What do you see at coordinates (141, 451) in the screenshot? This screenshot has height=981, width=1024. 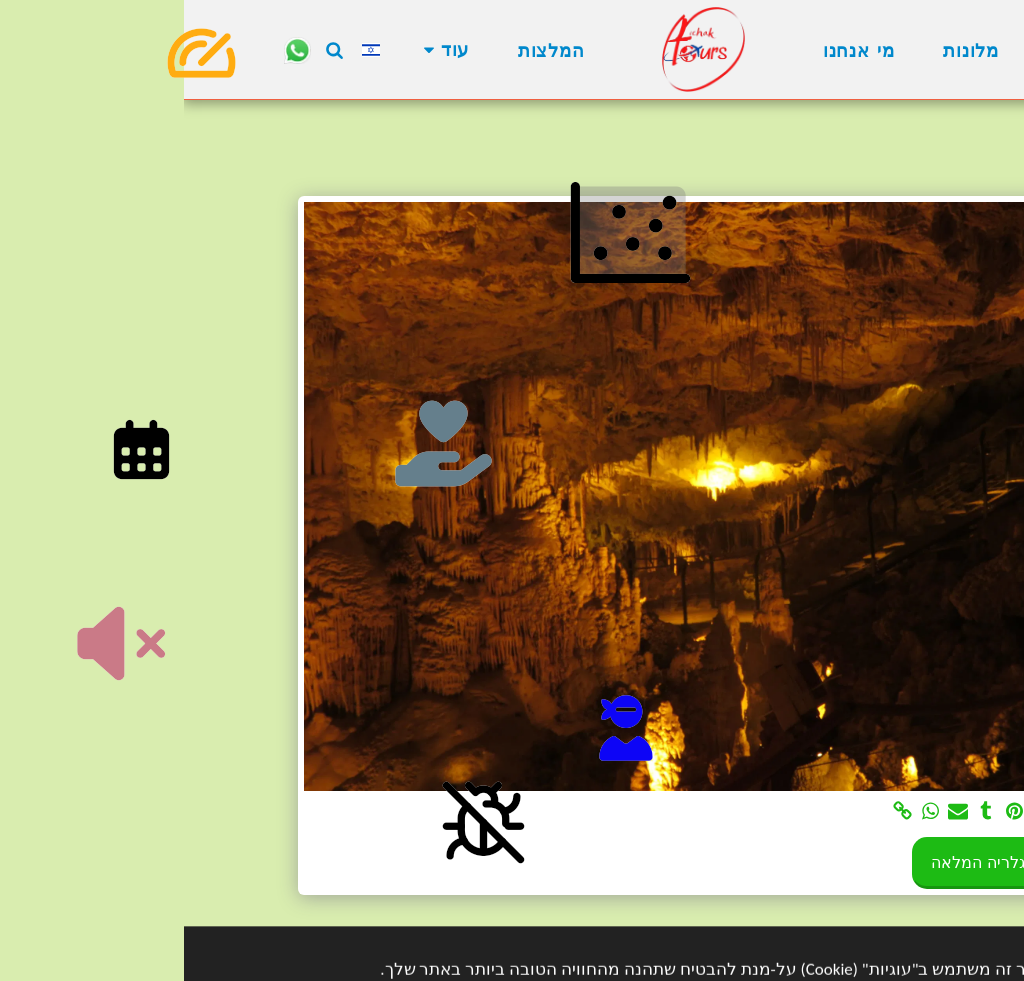 I see `view calendar or schedule` at bounding box center [141, 451].